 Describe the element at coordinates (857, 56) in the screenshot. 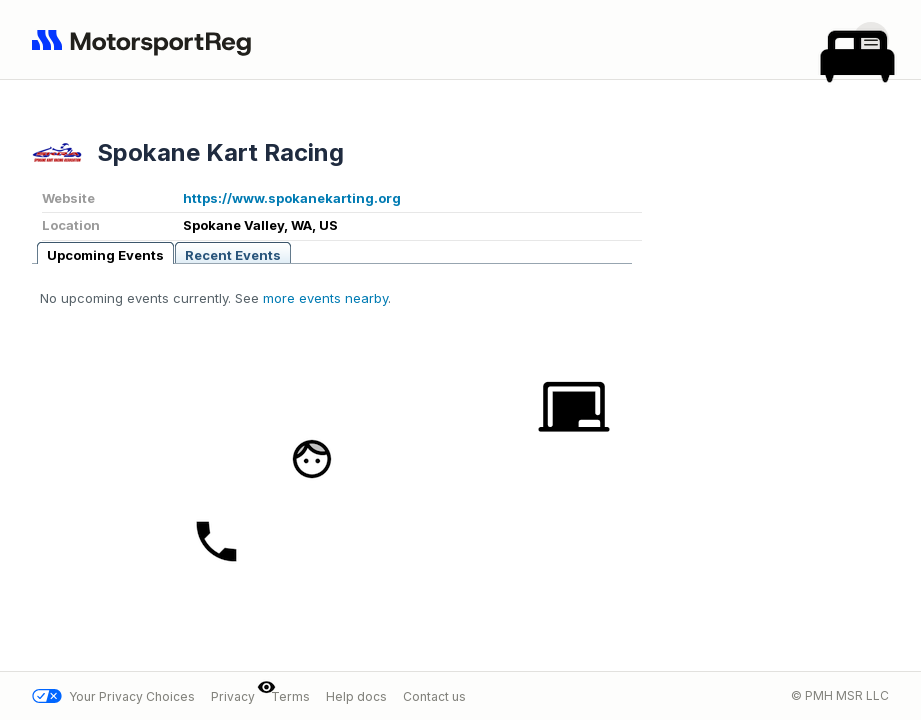

I see `view hotel room or accommodation options` at that location.